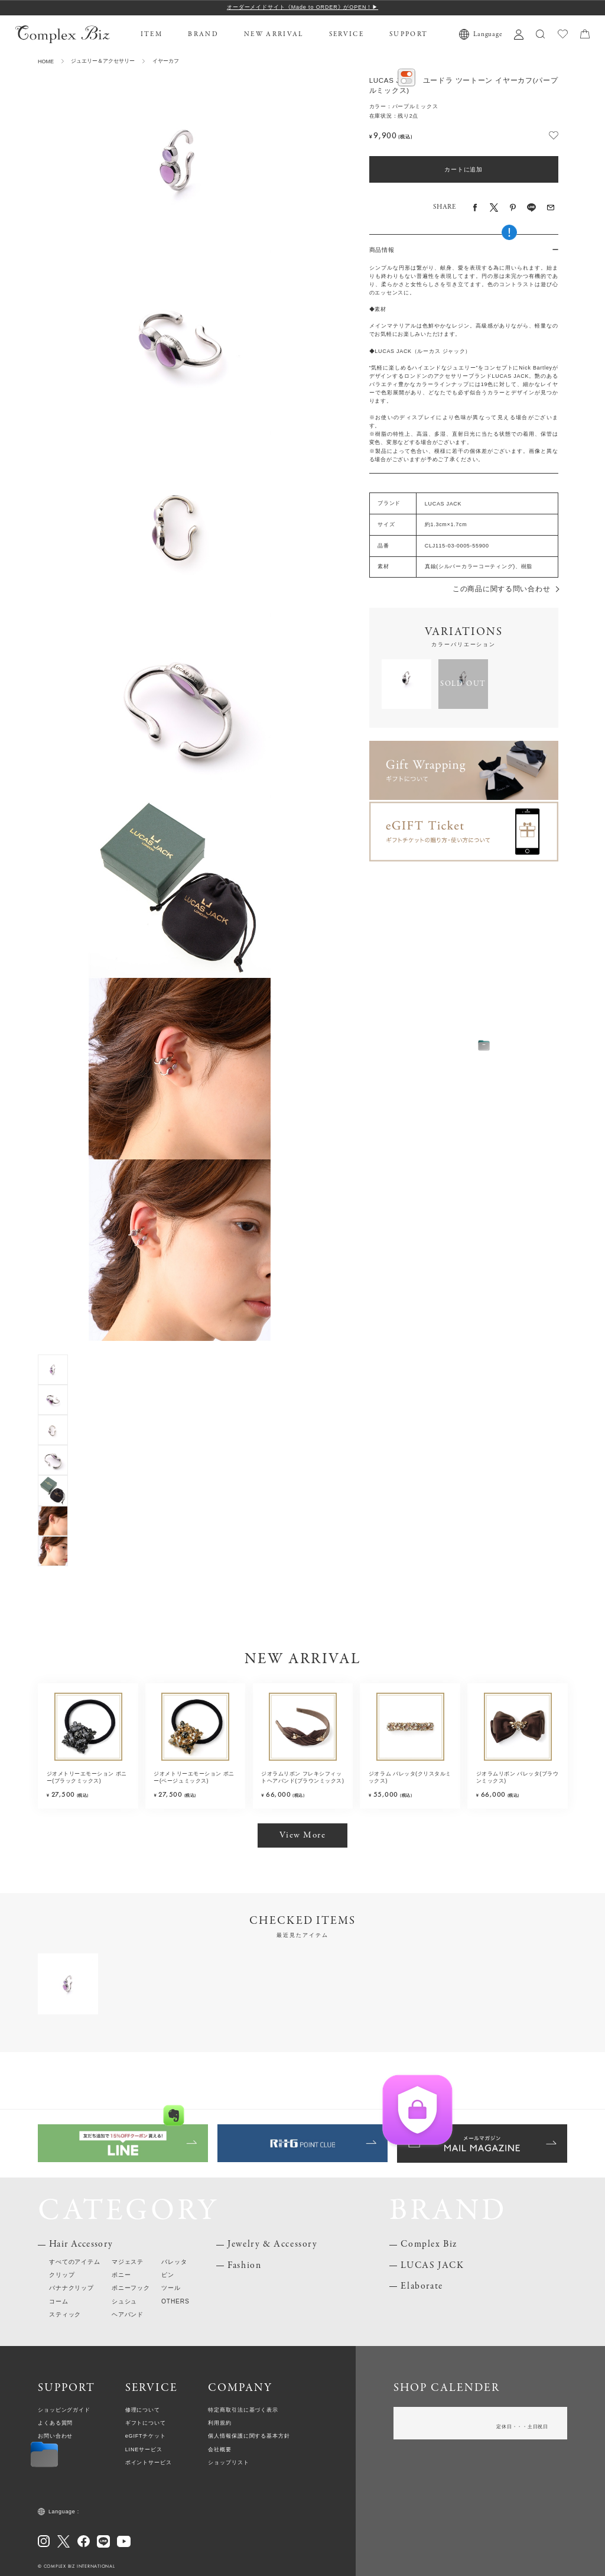 The width and height of the screenshot is (605, 2576). I want to click on open evernote note-taking app, so click(174, 2115).